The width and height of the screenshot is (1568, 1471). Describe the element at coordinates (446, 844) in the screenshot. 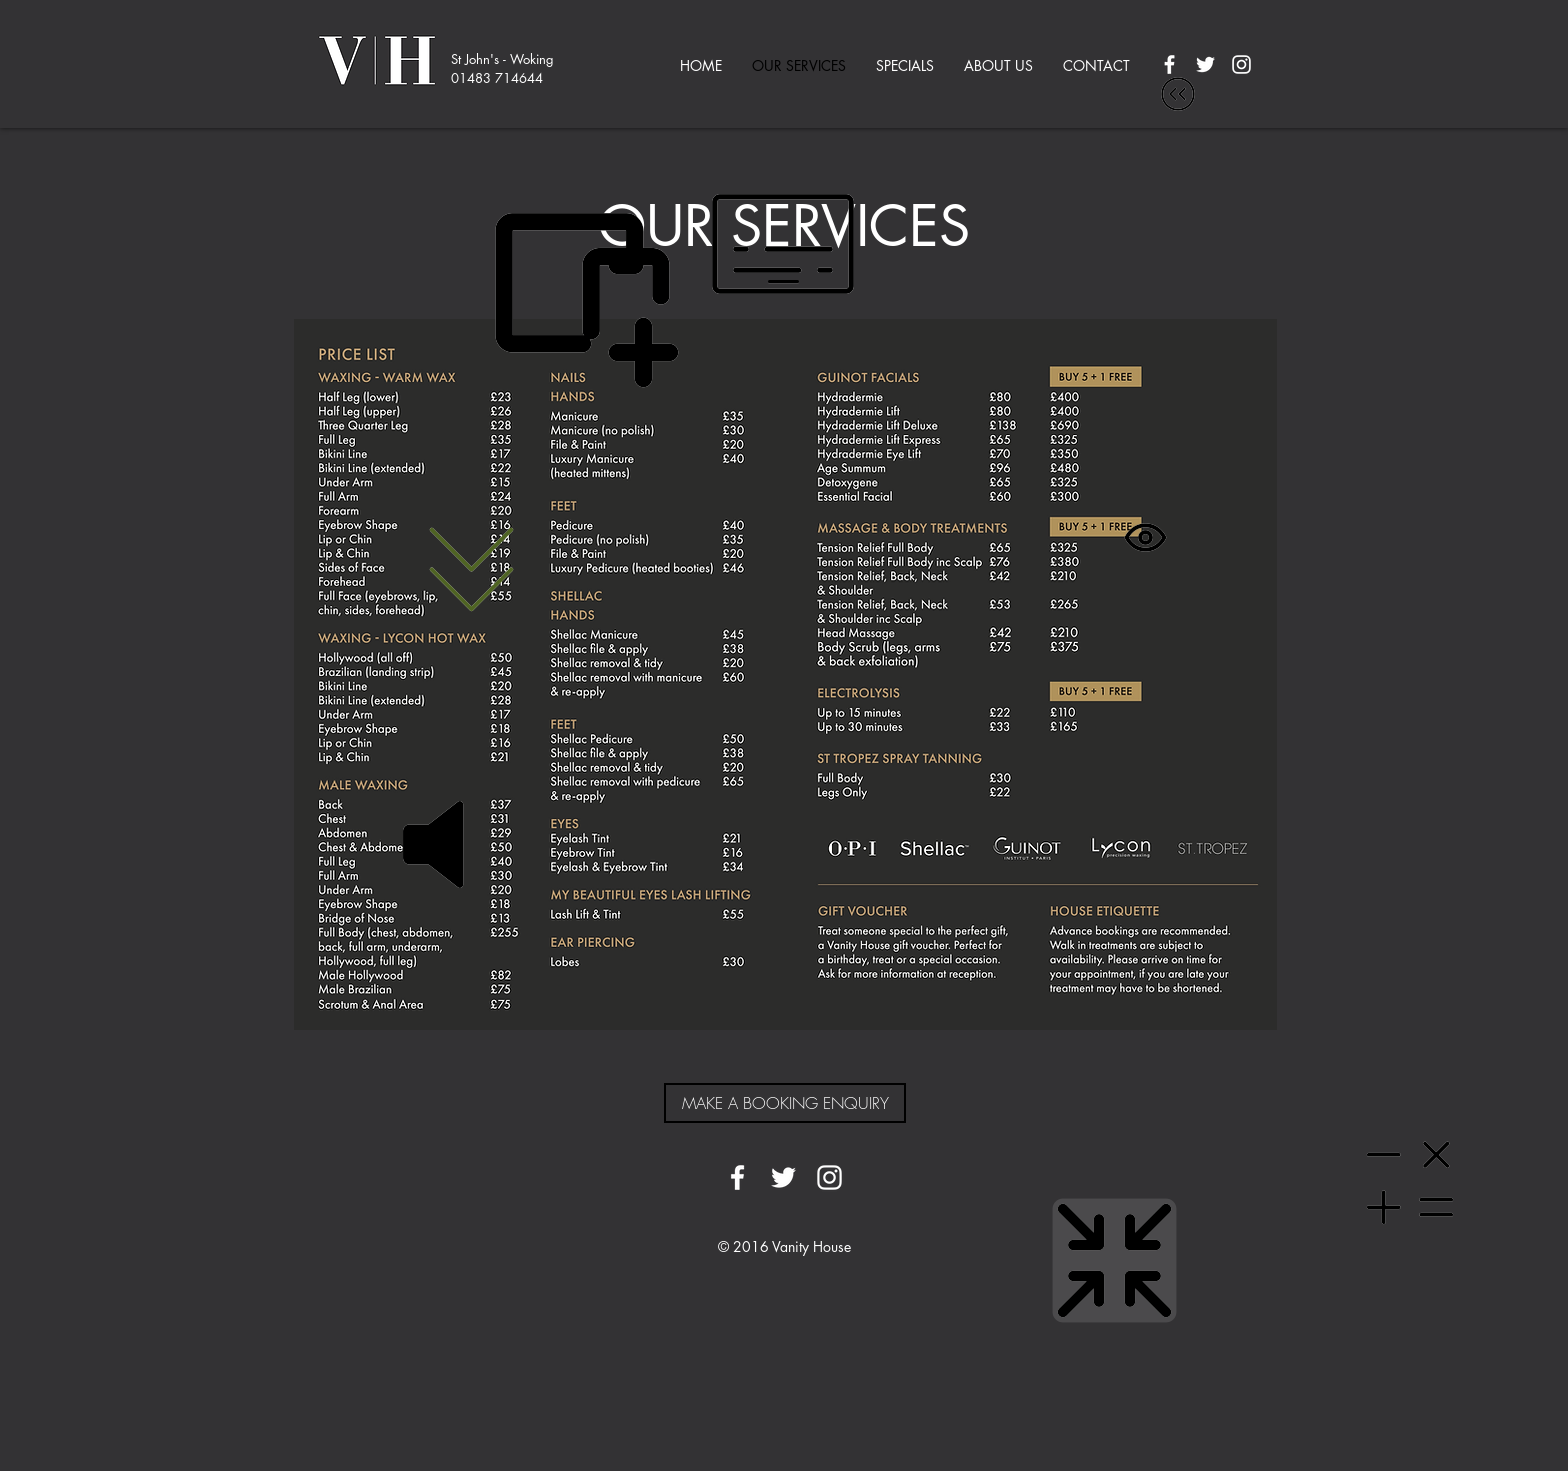

I see `speaker with no audio output` at that location.